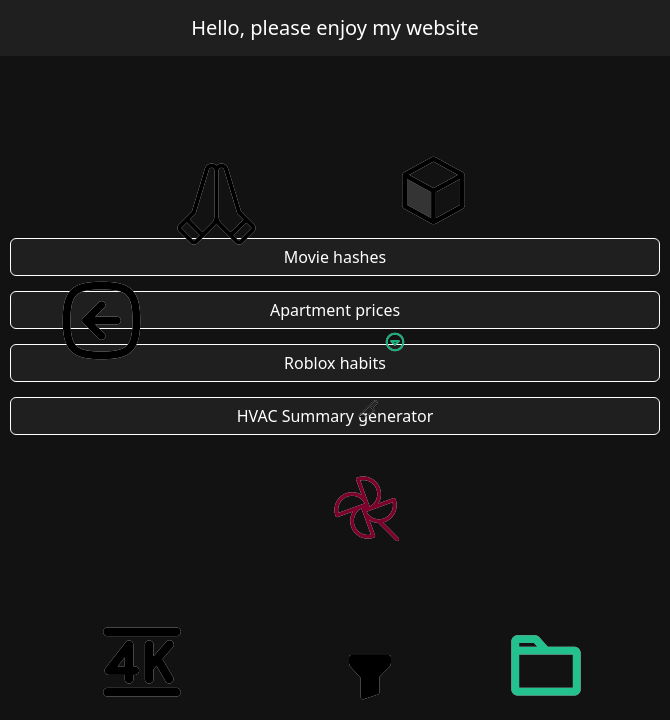 Image resolution: width=670 pixels, height=720 pixels. Describe the element at coordinates (370, 676) in the screenshot. I see `filter or sort content` at that location.